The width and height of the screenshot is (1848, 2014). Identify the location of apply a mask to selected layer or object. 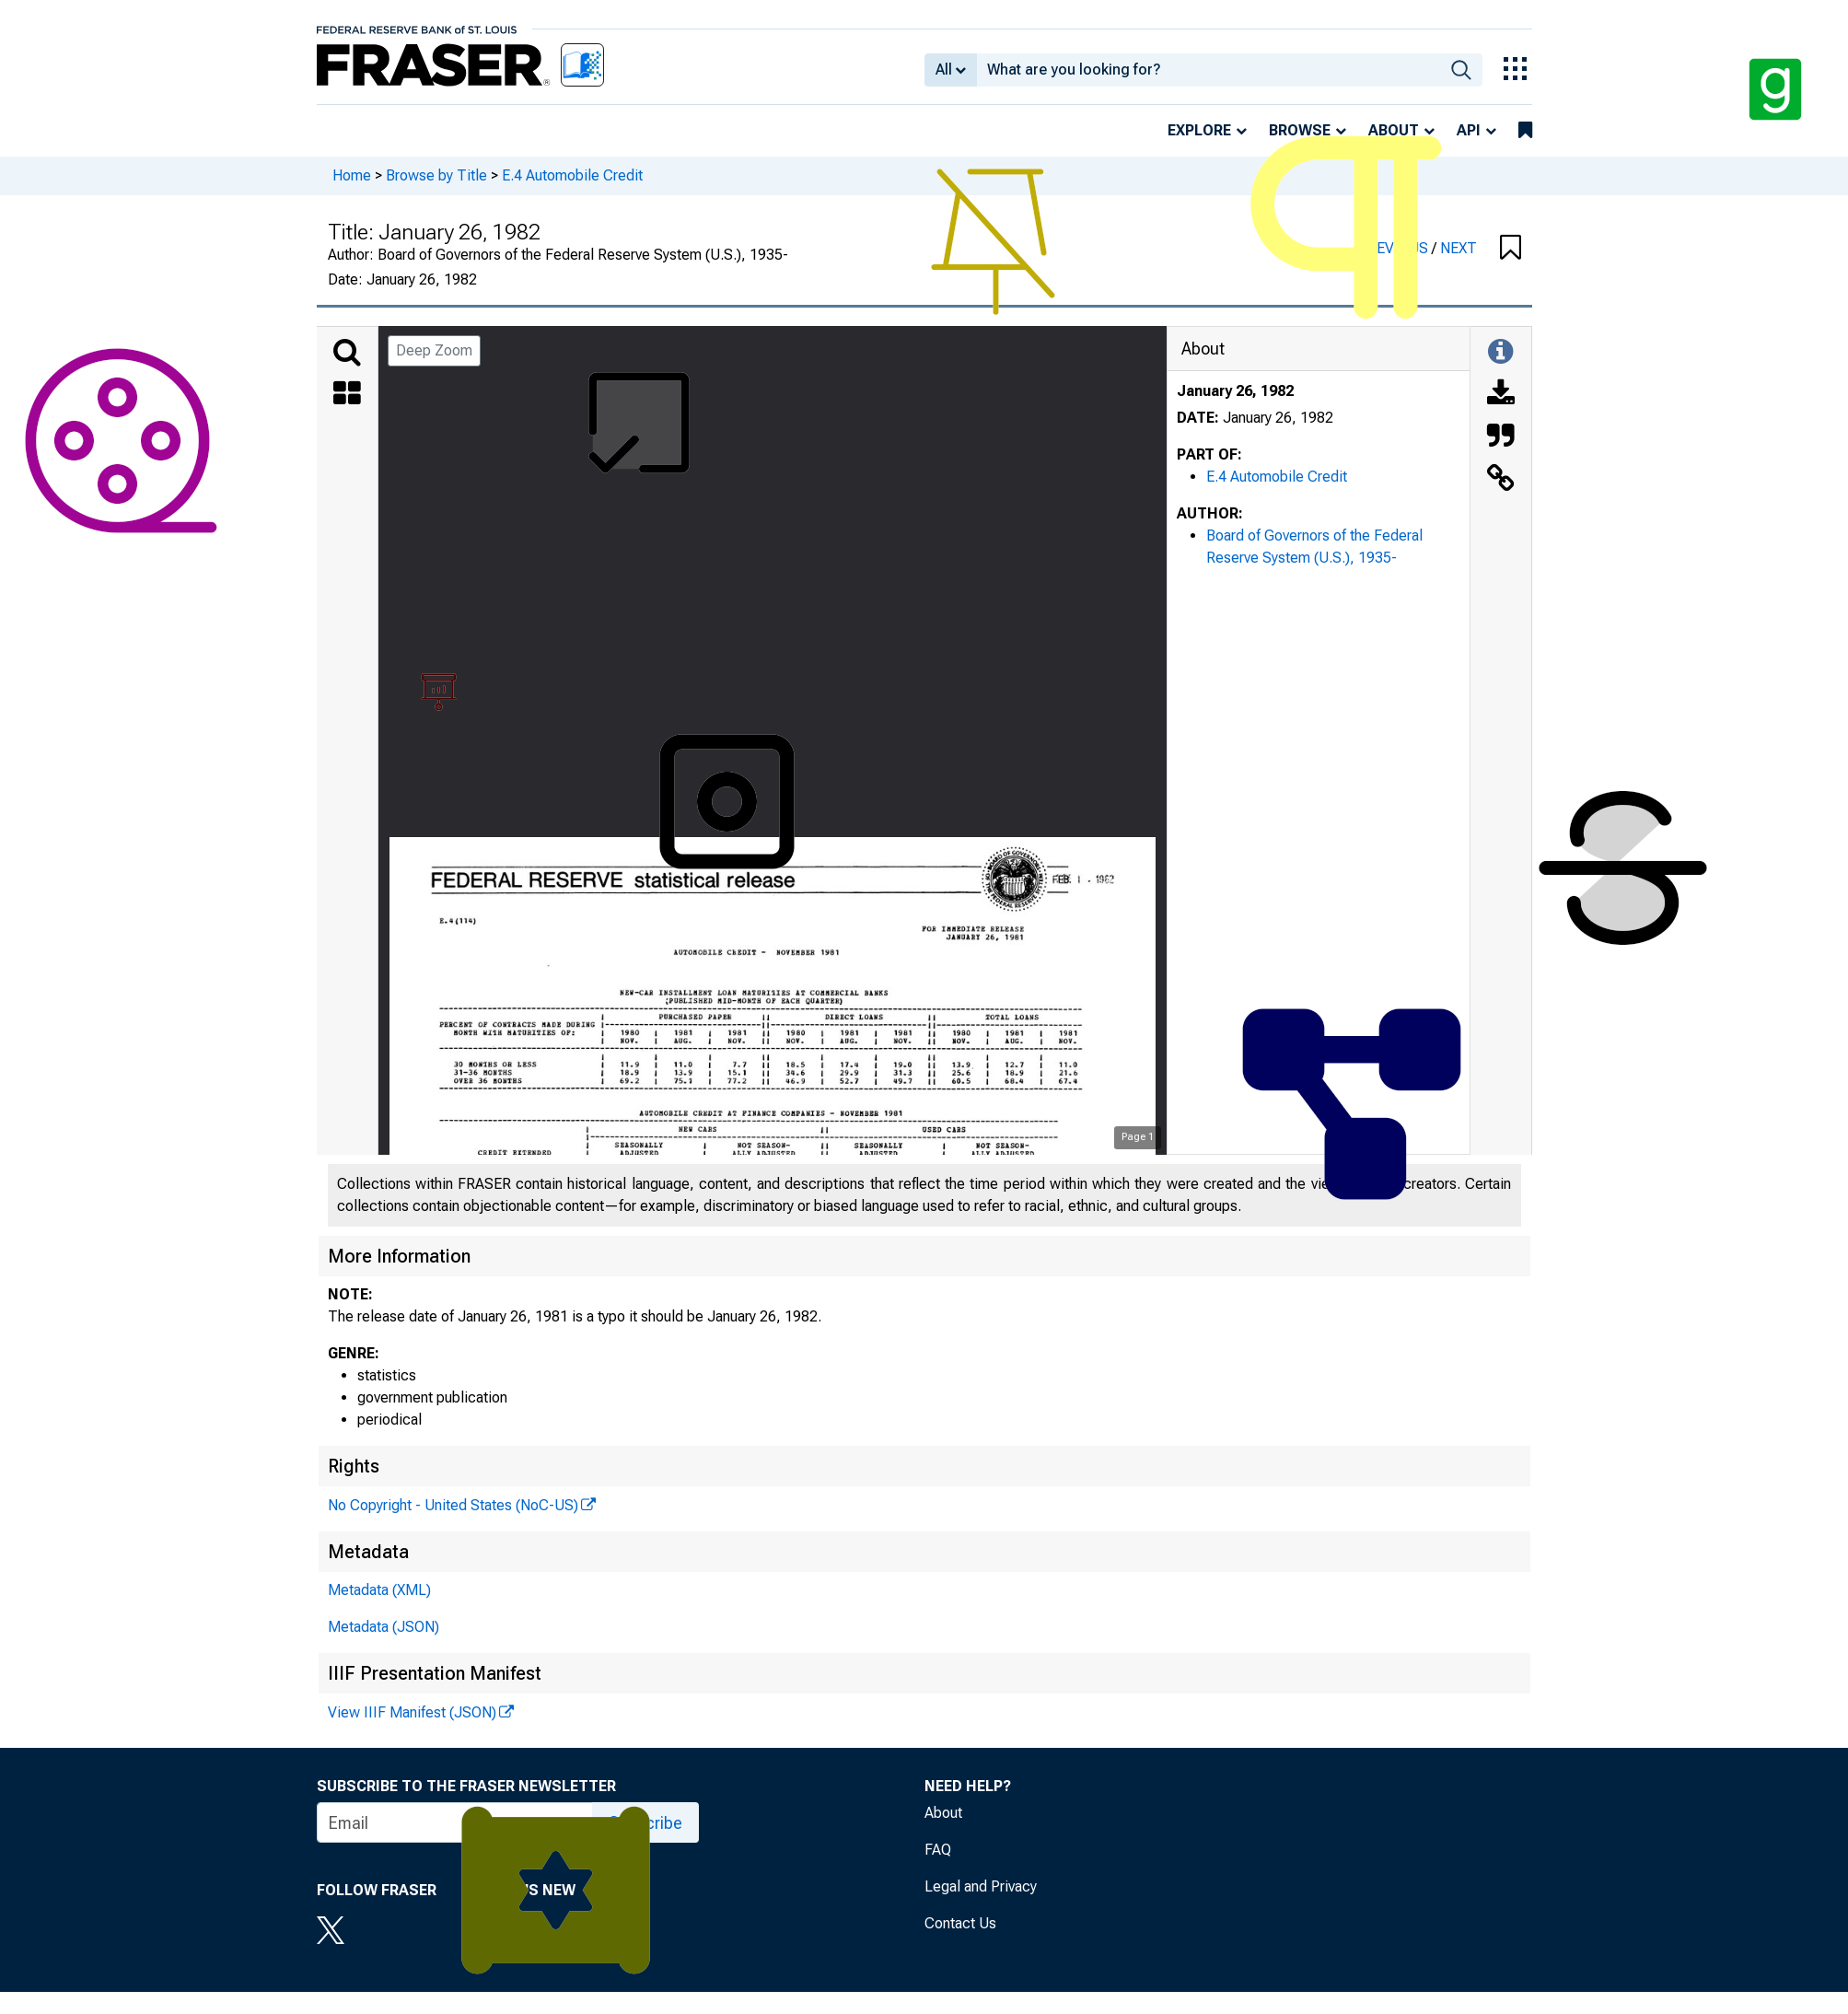
(726, 801).